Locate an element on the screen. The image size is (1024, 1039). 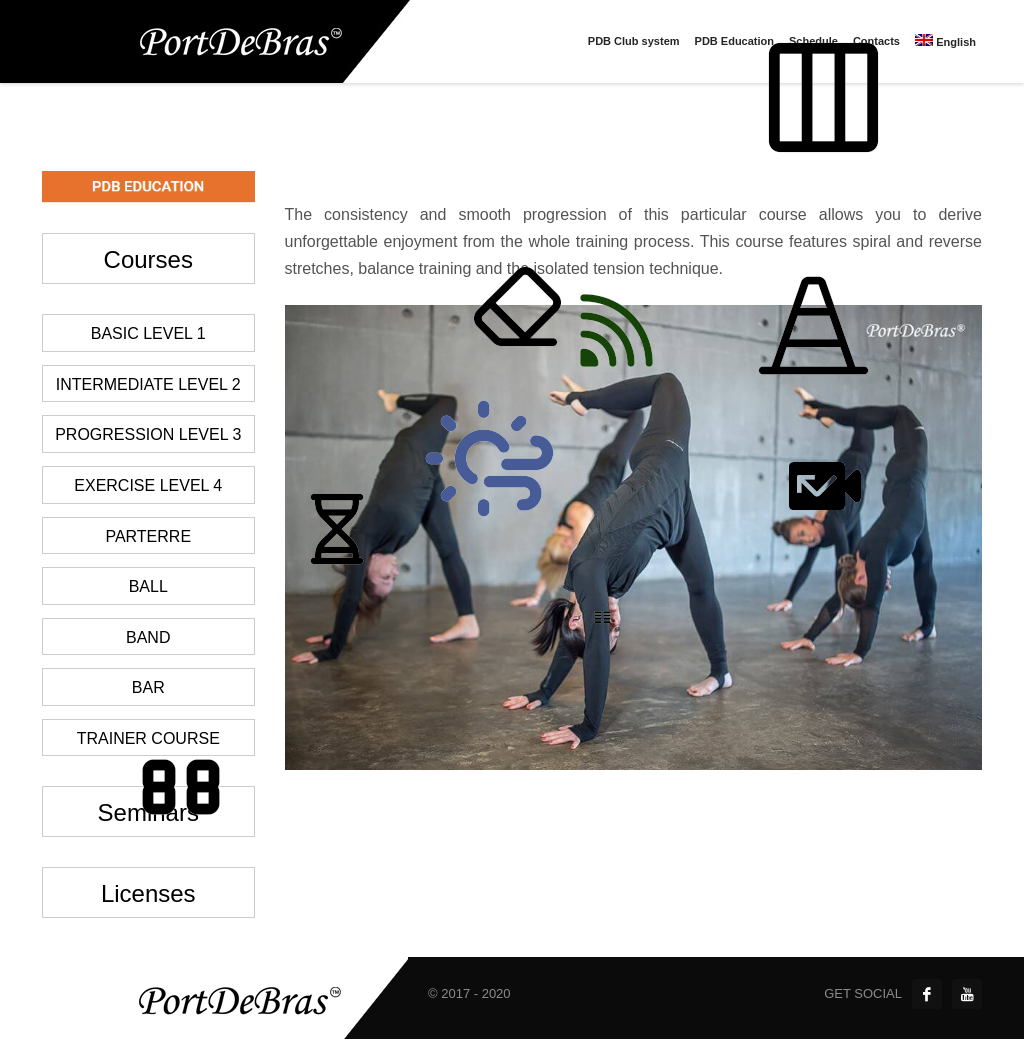
indicates a missed video call is located at coordinates (825, 486).